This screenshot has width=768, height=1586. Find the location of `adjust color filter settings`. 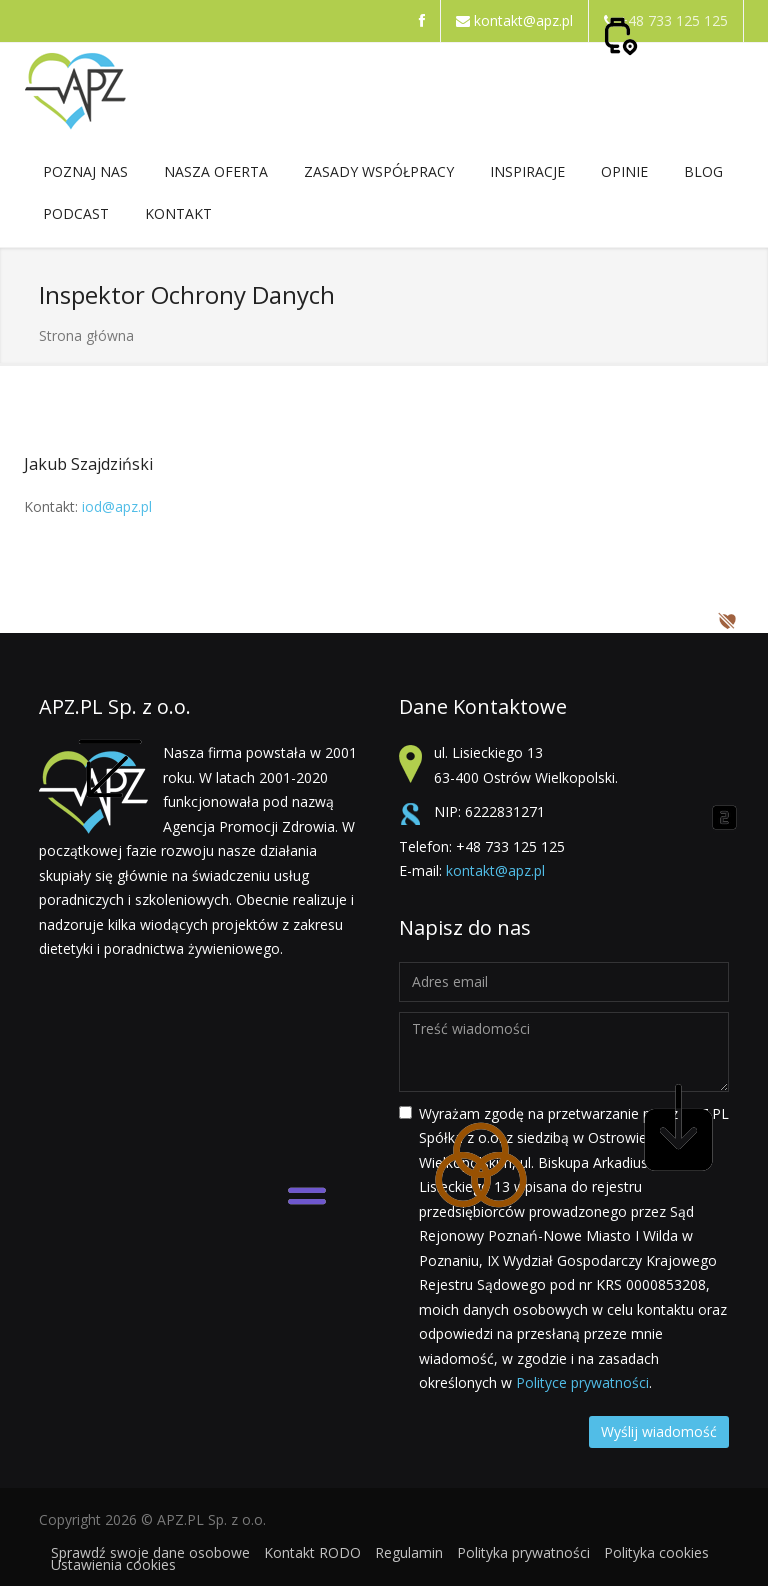

adjust color filter settings is located at coordinates (481, 1165).